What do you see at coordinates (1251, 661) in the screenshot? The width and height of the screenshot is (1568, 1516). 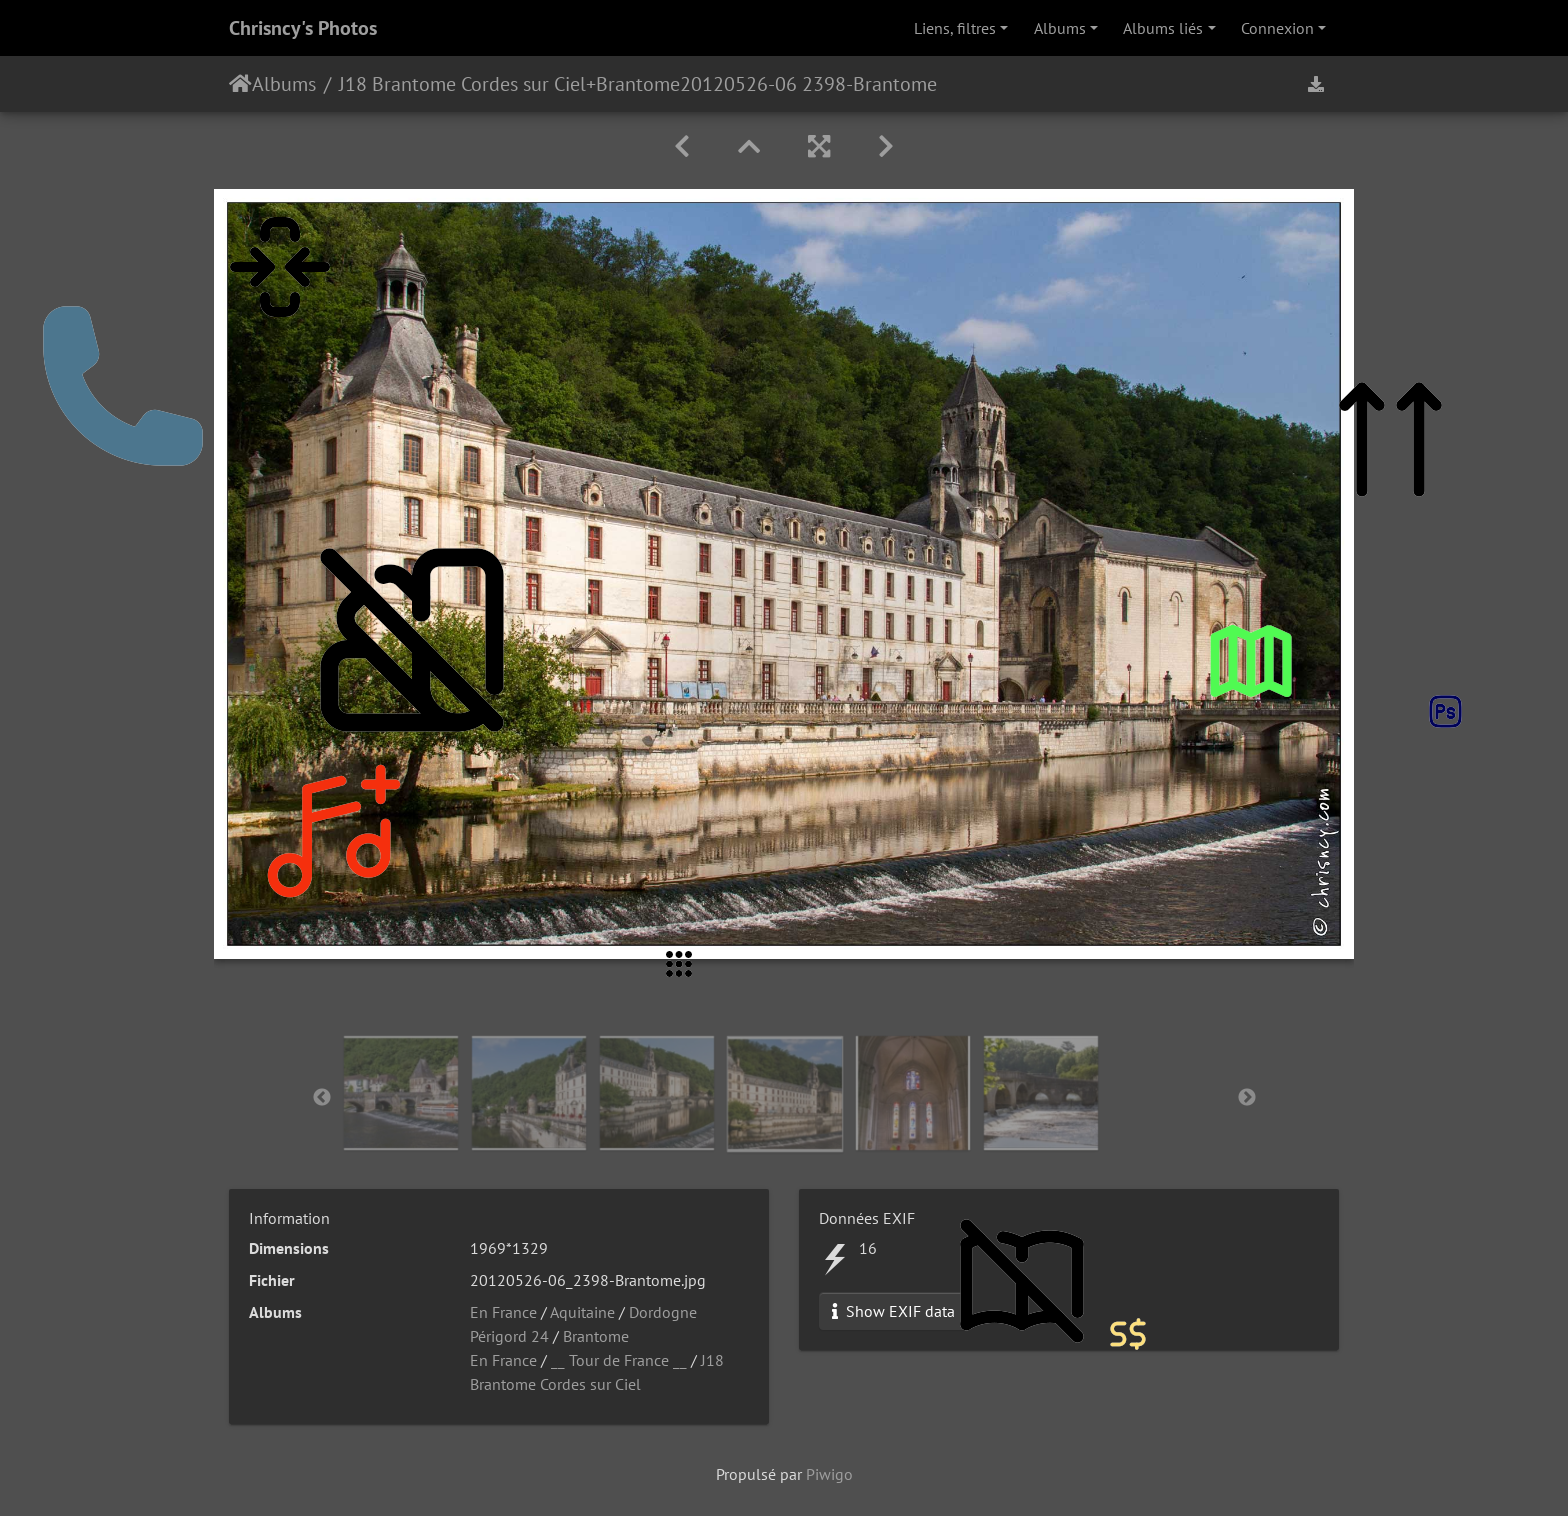 I see `open map view` at bounding box center [1251, 661].